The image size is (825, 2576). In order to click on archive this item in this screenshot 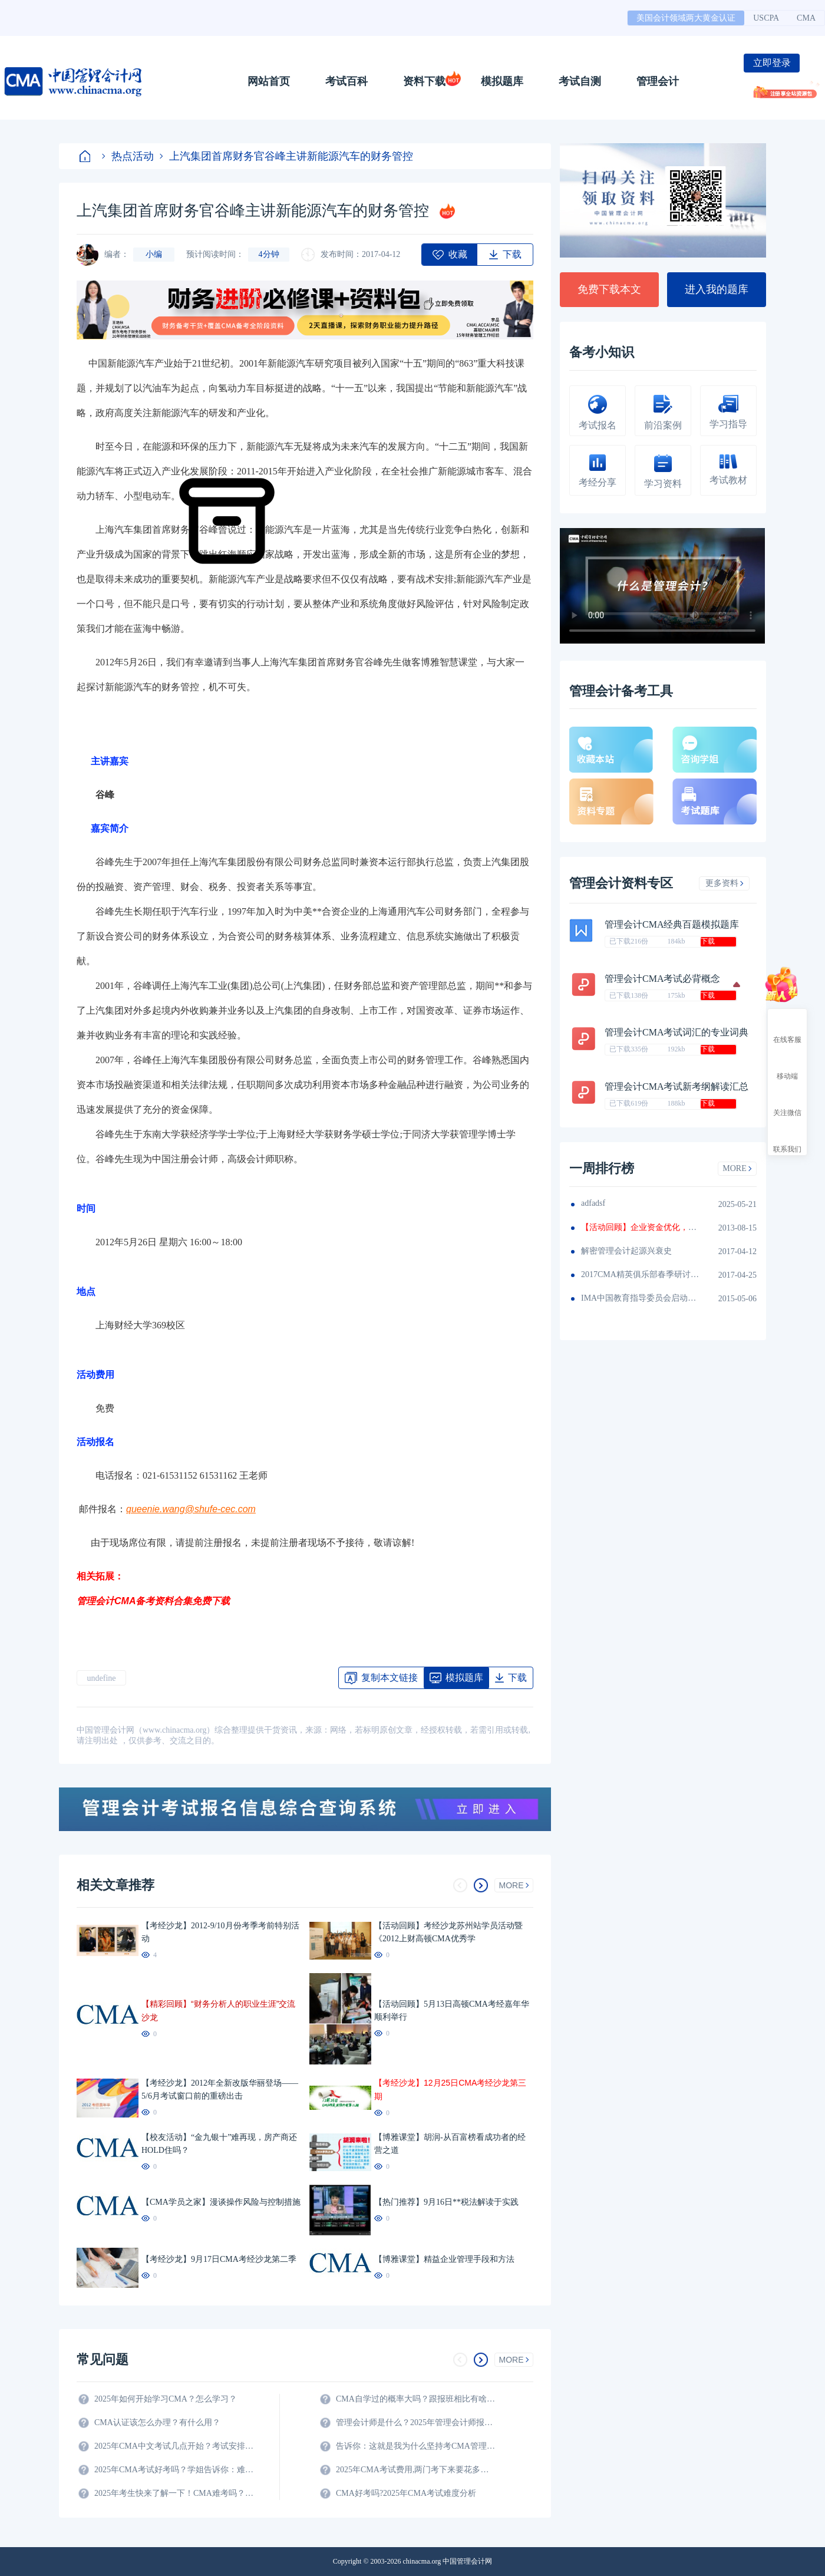, I will do `click(227, 521)`.